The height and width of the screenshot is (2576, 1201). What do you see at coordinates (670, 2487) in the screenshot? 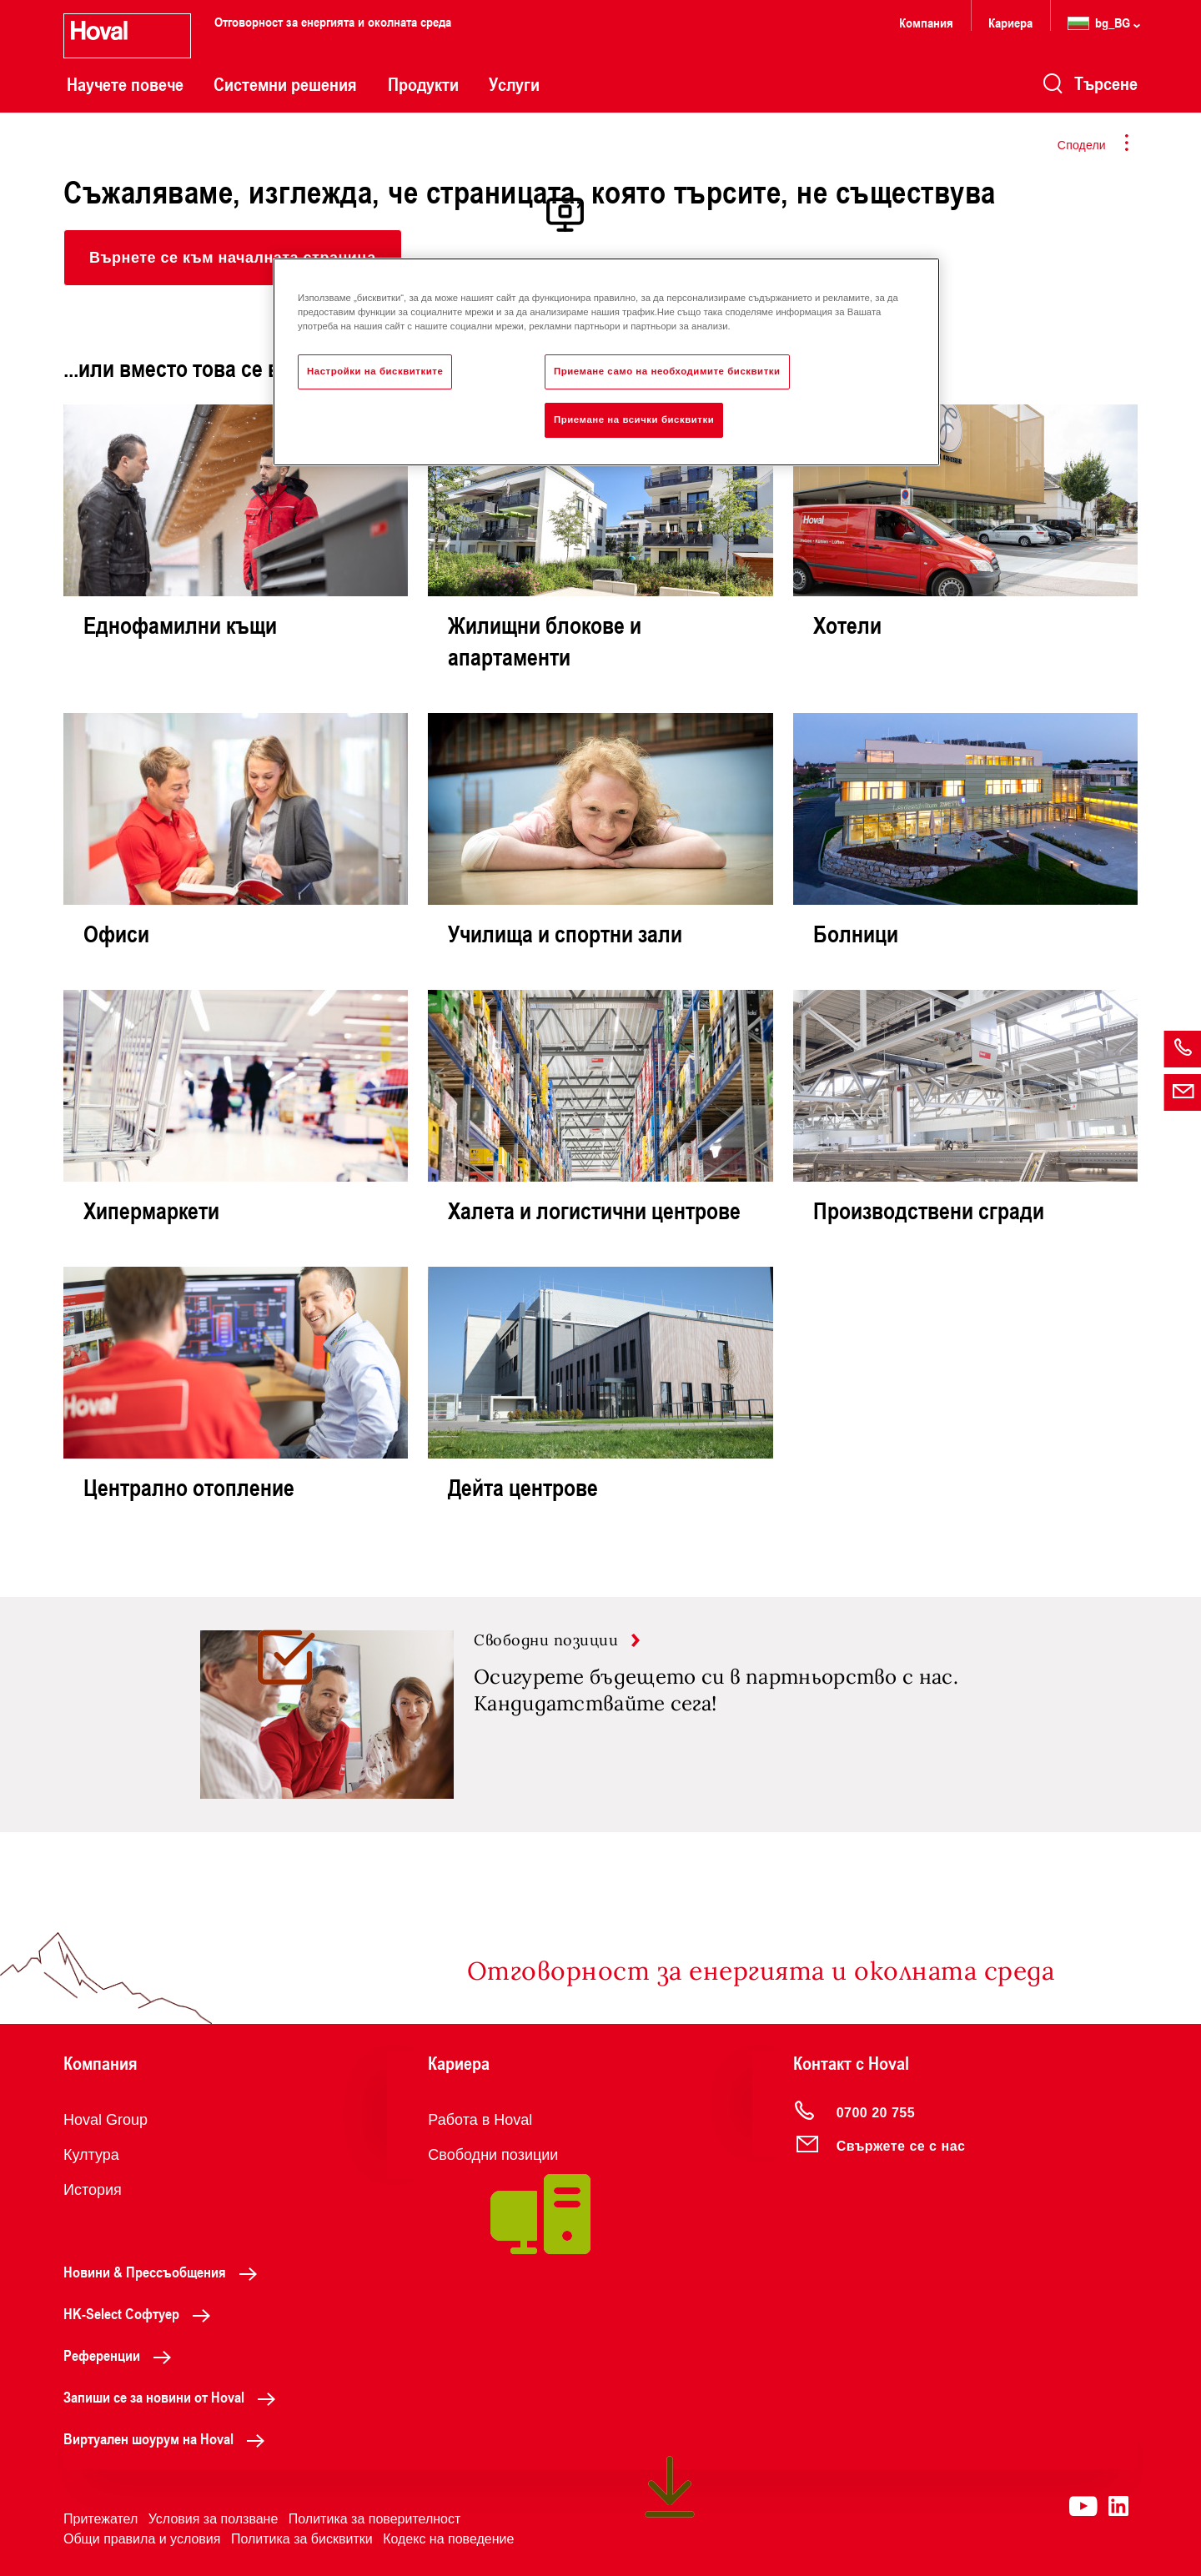
I see `download a file to your device` at bounding box center [670, 2487].